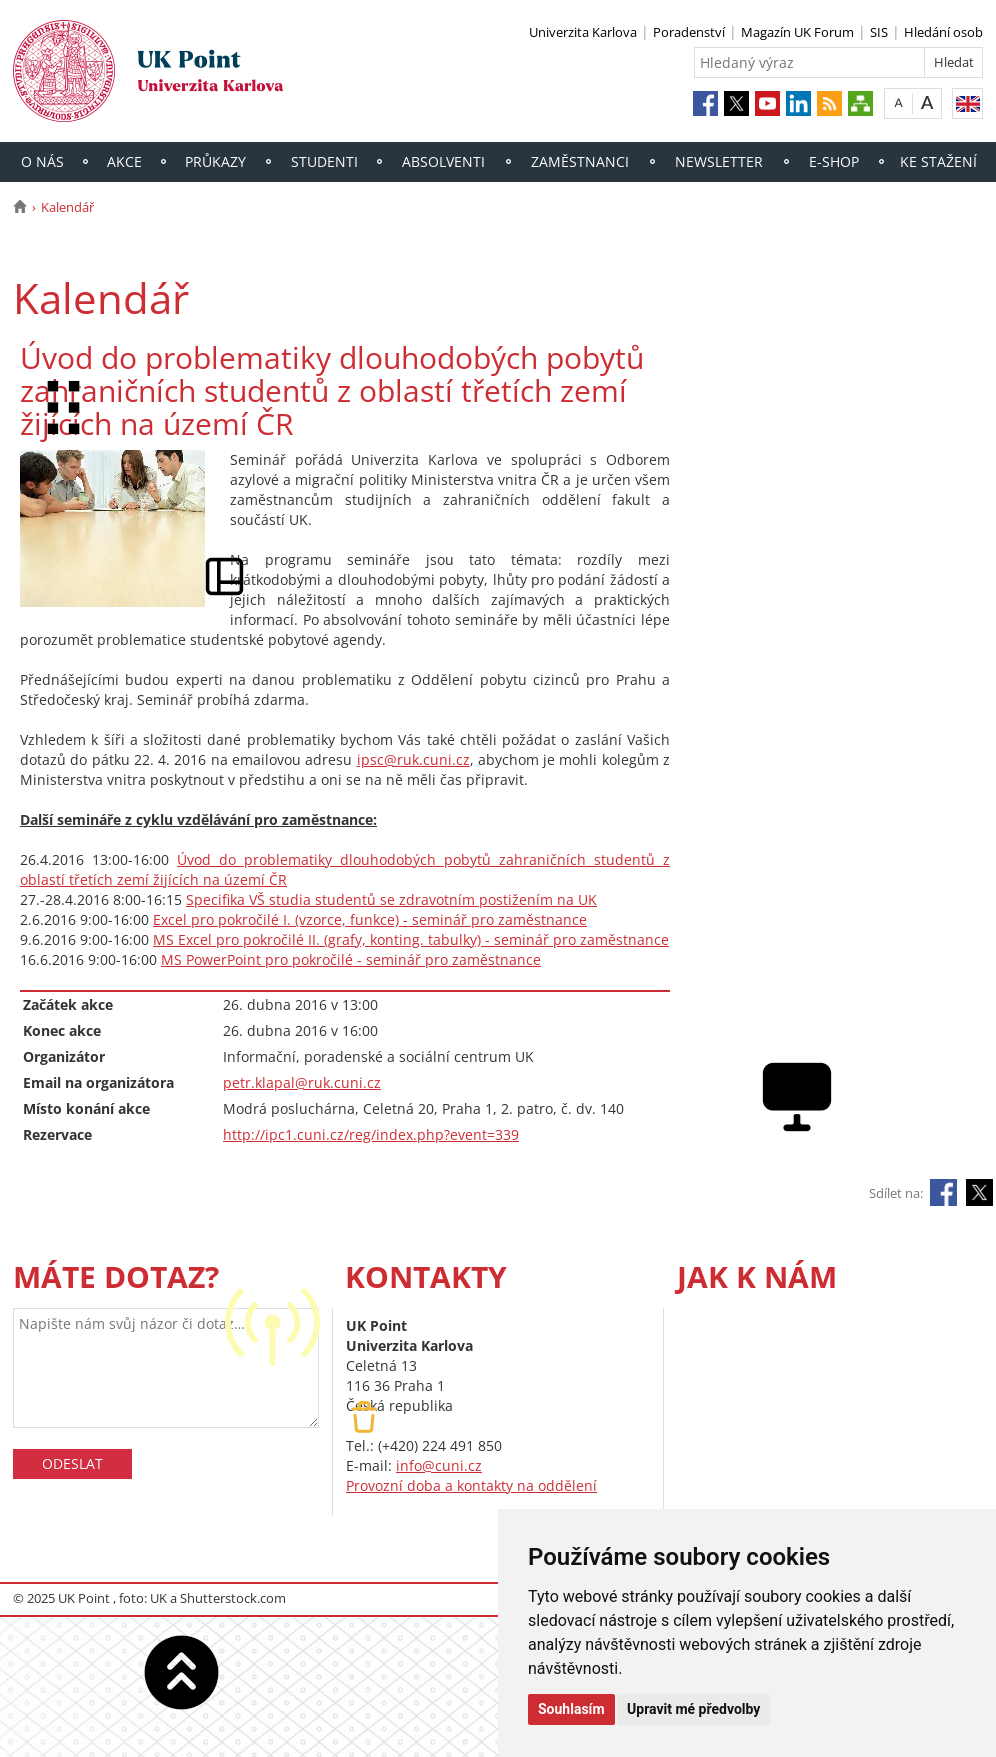 This screenshot has width=996, height=1757. I want to click on access display or screen settings, so click(797, 1097).